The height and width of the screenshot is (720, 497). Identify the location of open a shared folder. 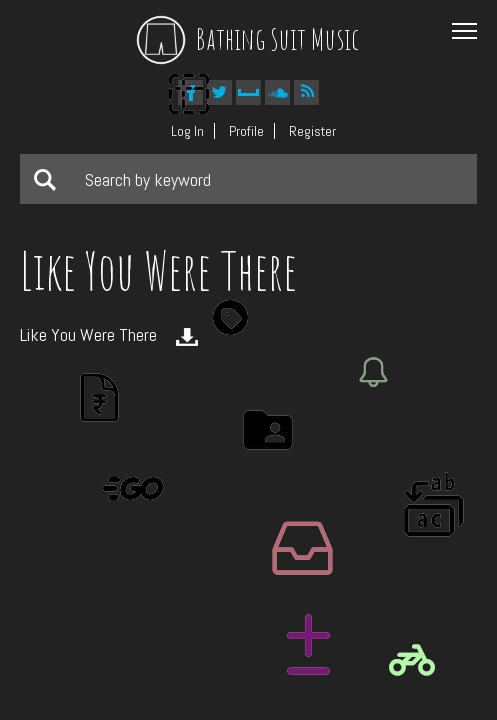
(268, 430).